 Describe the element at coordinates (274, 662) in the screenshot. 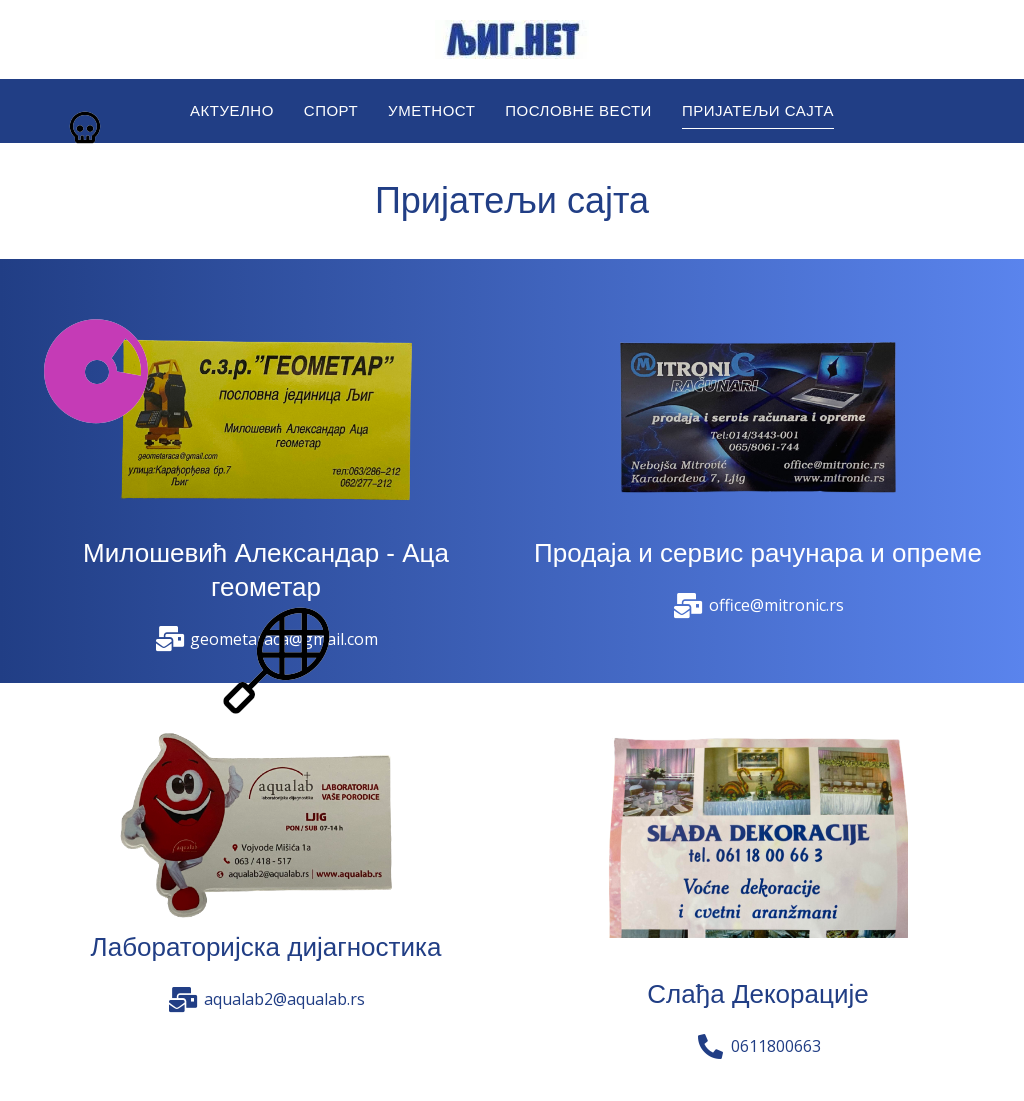

I see `access tennis or racquet sports features` at that location.